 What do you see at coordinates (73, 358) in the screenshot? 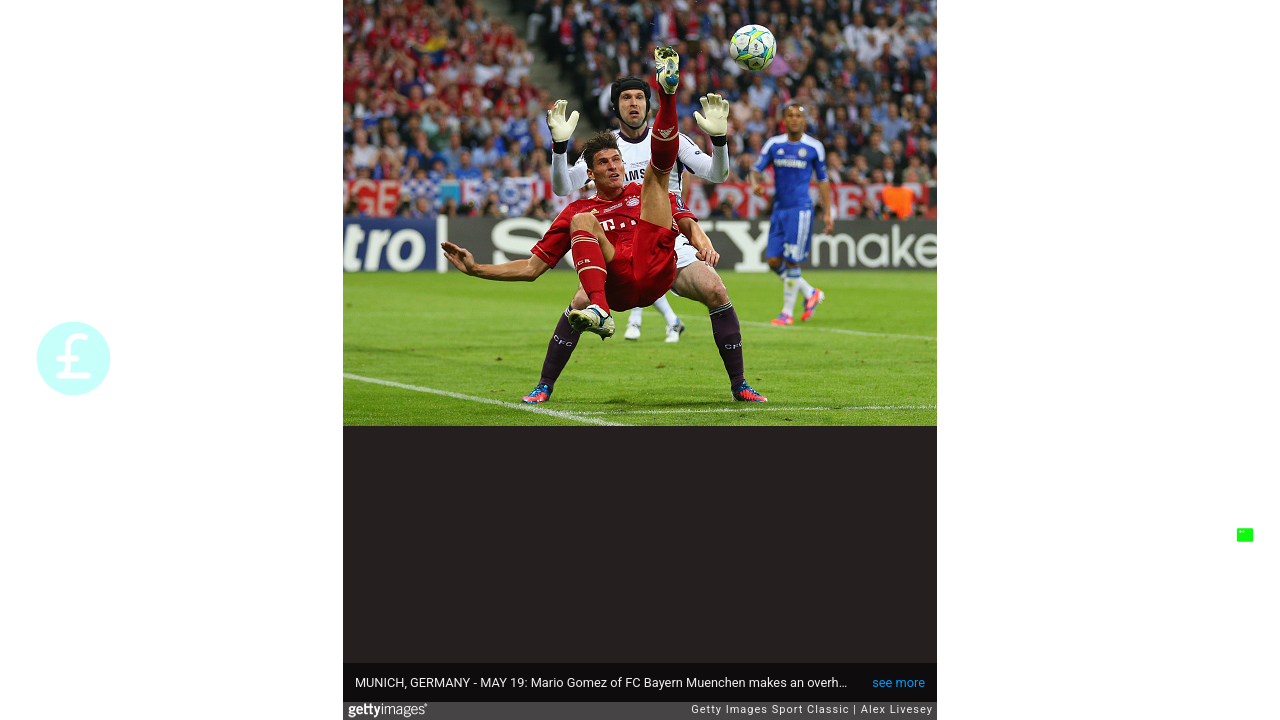
I see `view prices in British pounds` at bounding box center [73, 358].